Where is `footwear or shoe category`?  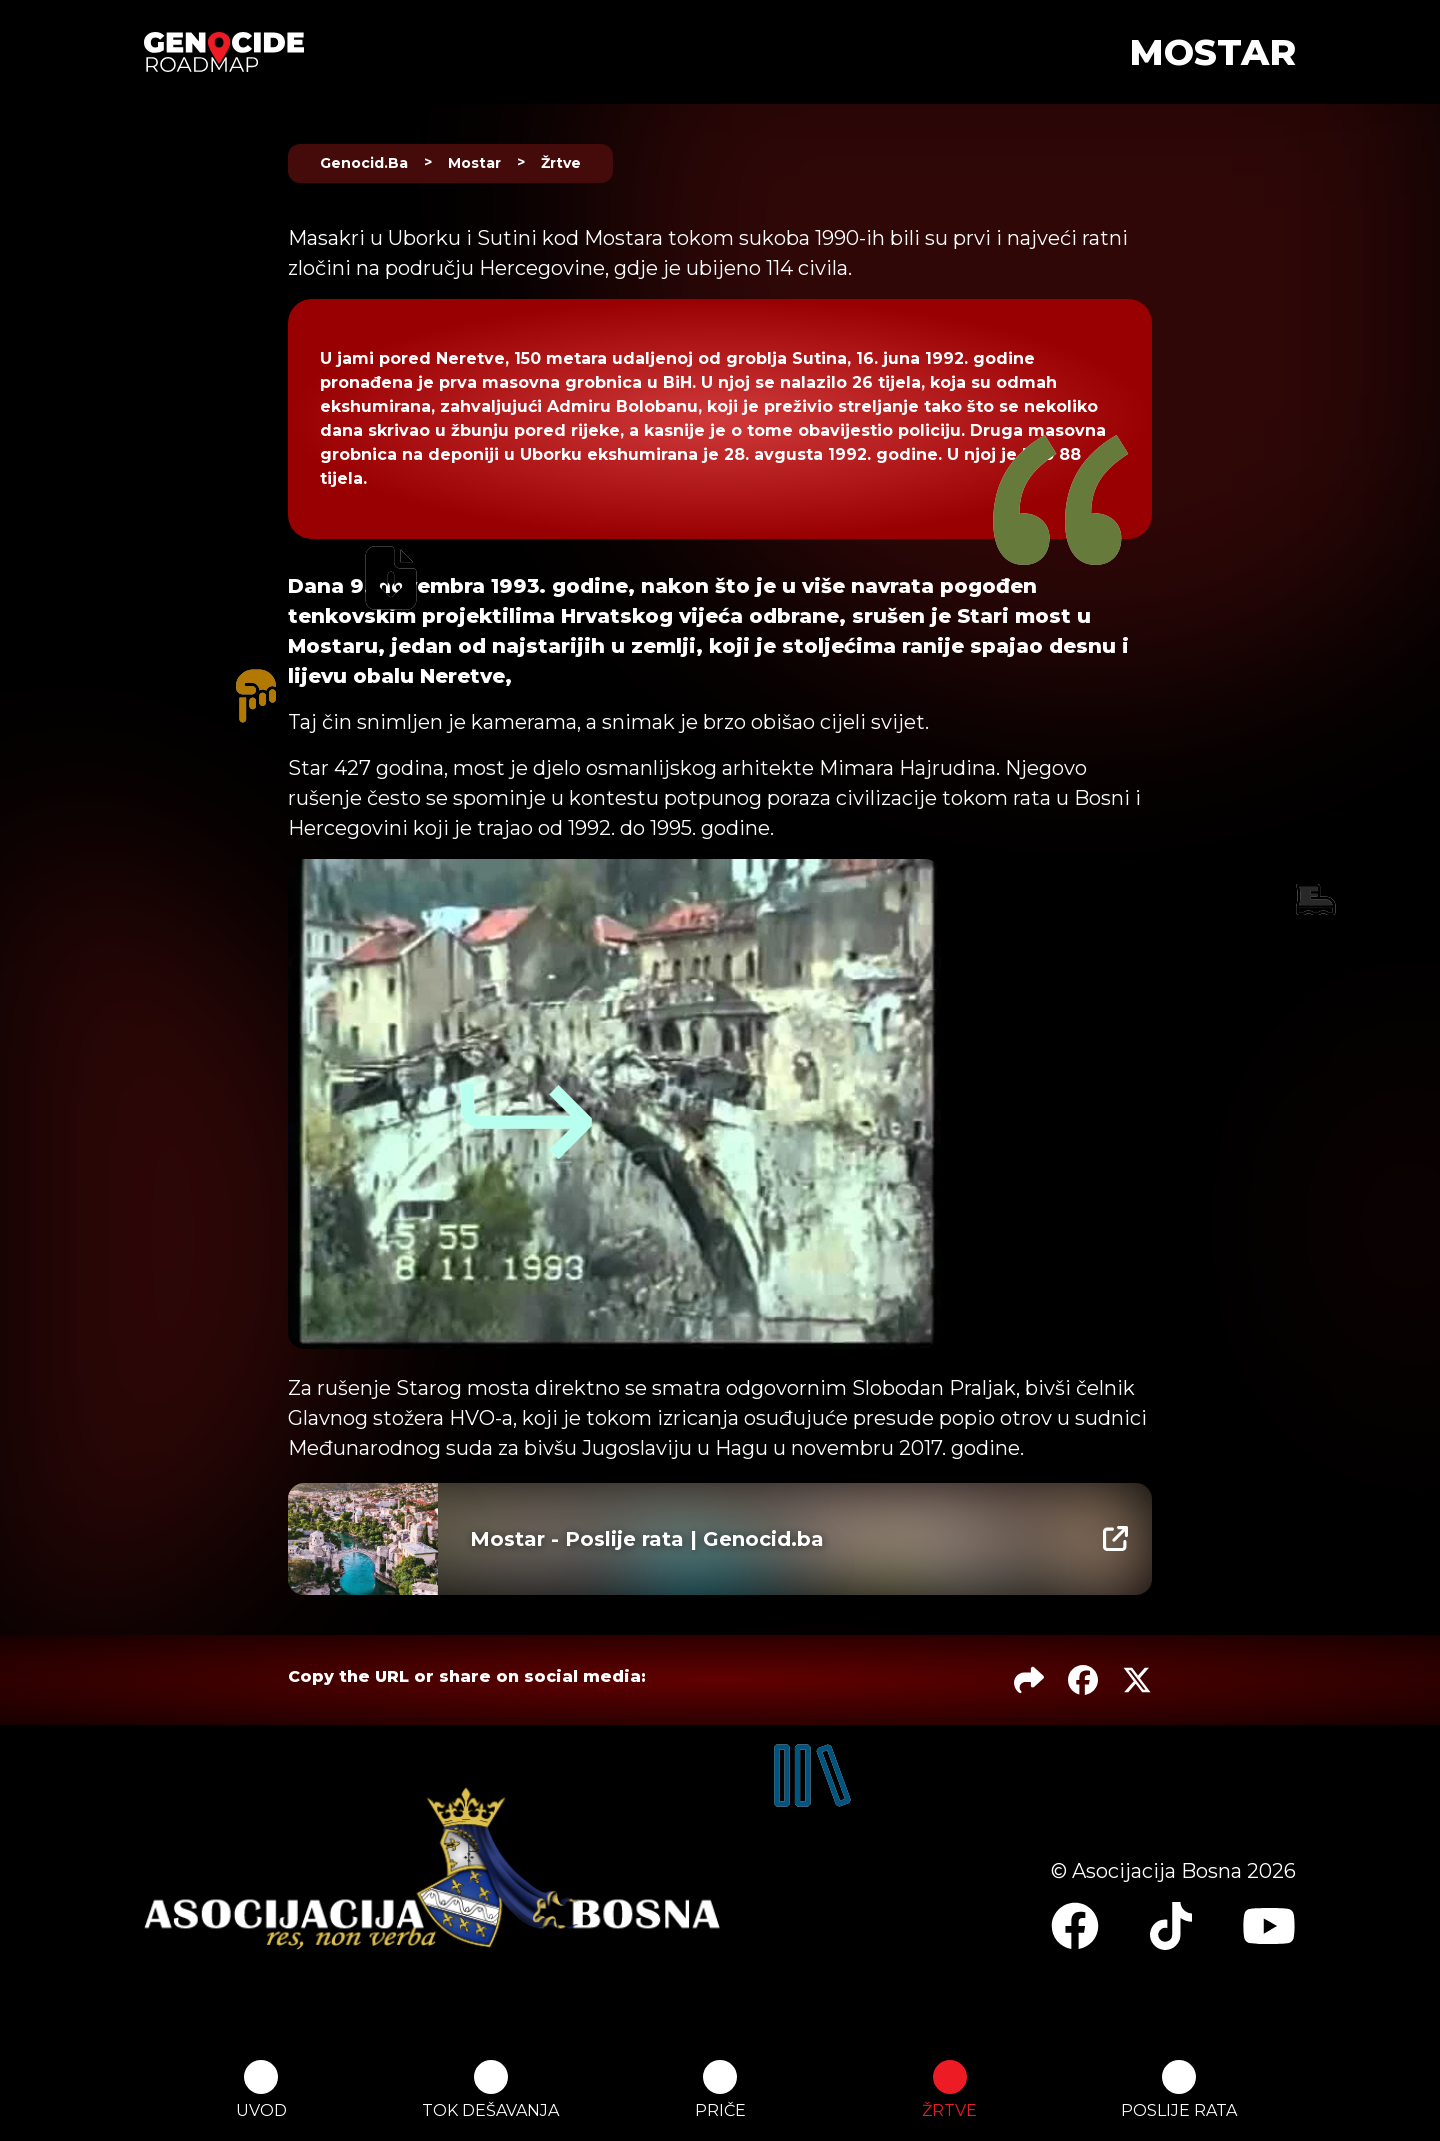 footwear or shoe category is located at coordinates (1314, 899).